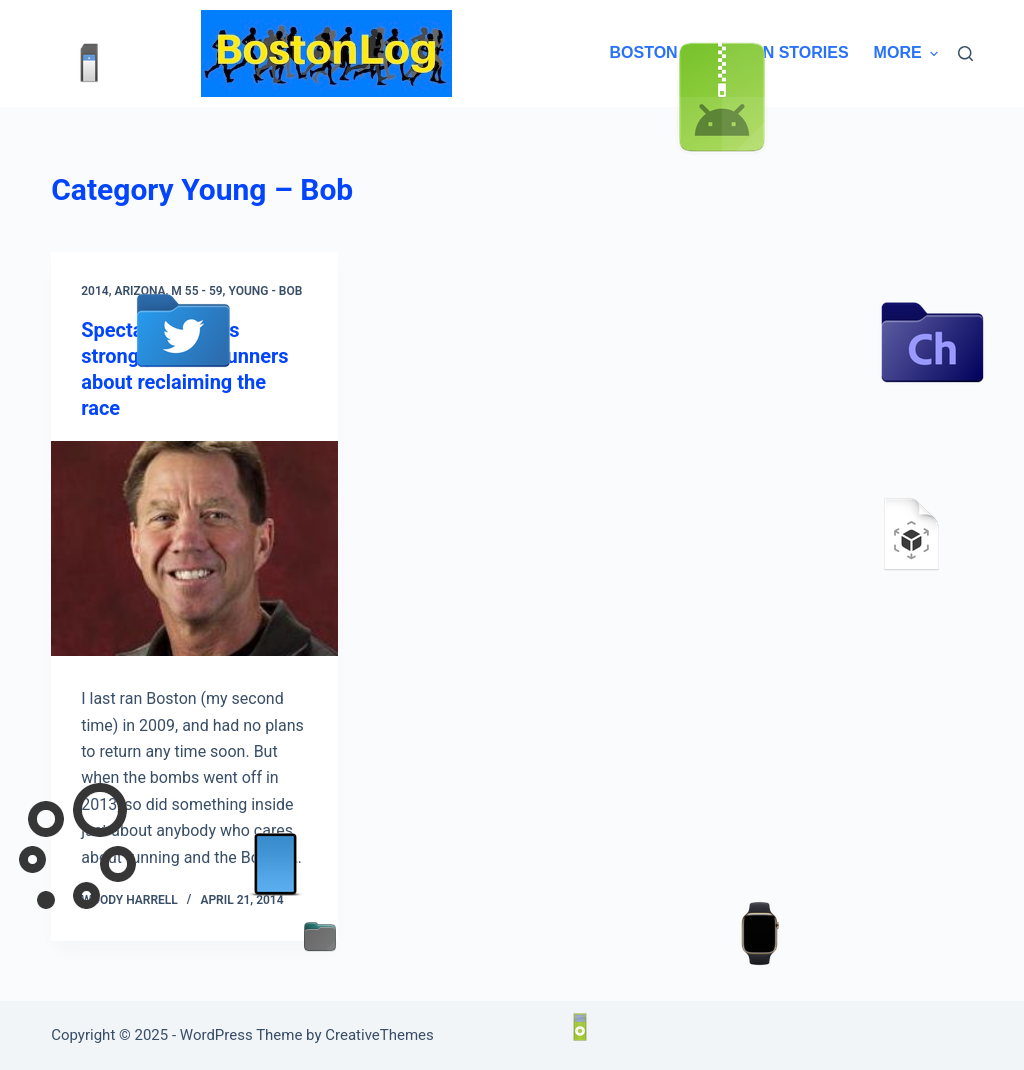 The height and width of the screenshot is (1070, 1024). What do you see at coordinates (183, 333) in the screenshot?
I see `open folder containing Twitter-related files` at bounding box center [183, 333].